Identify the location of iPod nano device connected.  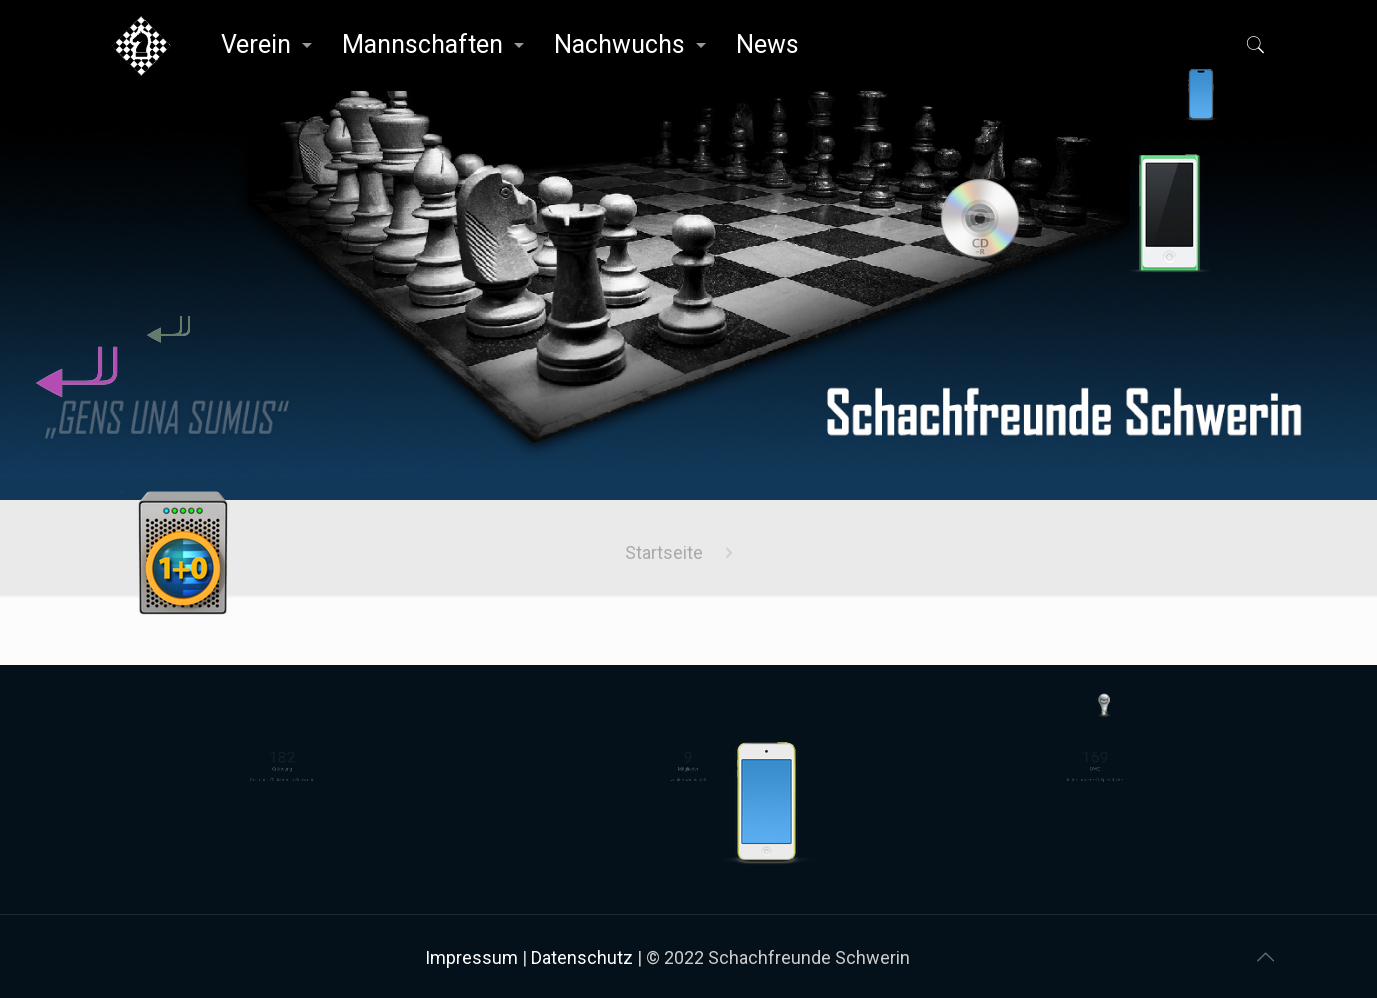
(1169, 213).